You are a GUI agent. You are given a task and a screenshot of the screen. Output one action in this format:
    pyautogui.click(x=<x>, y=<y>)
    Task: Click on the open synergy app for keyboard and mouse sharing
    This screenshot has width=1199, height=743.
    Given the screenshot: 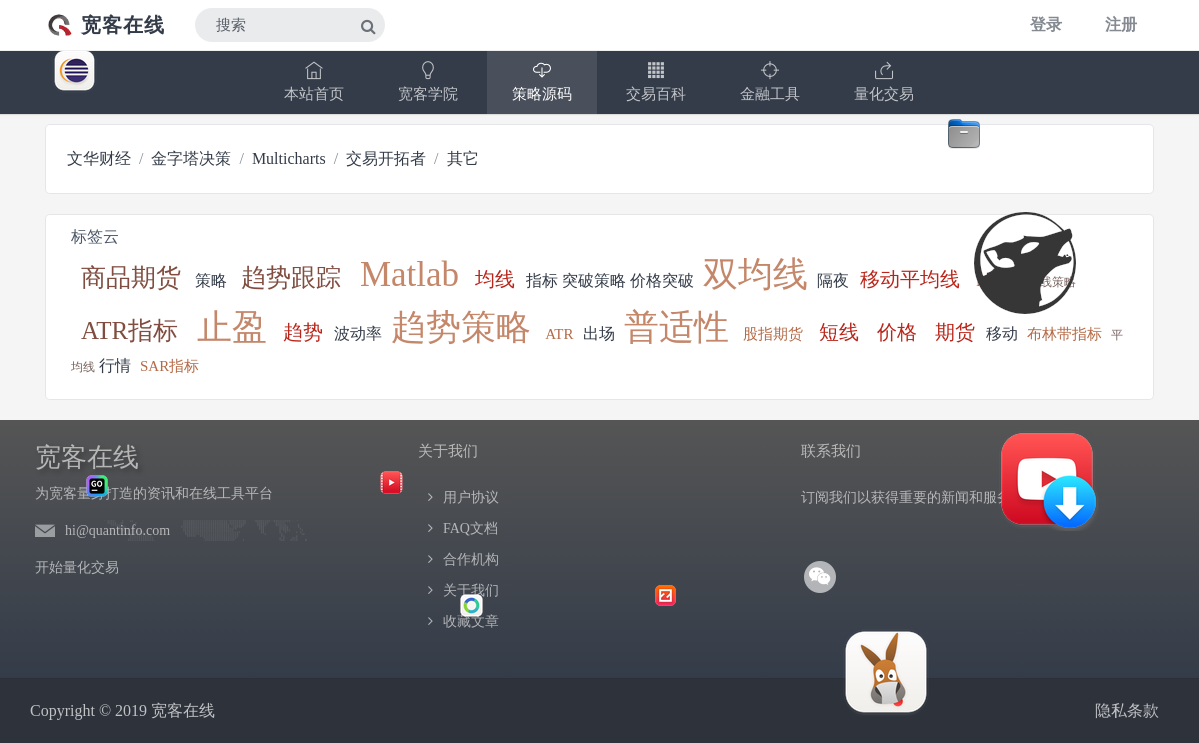 What is the action you would take?
    pyautogui.click(x=471, y=605)
    